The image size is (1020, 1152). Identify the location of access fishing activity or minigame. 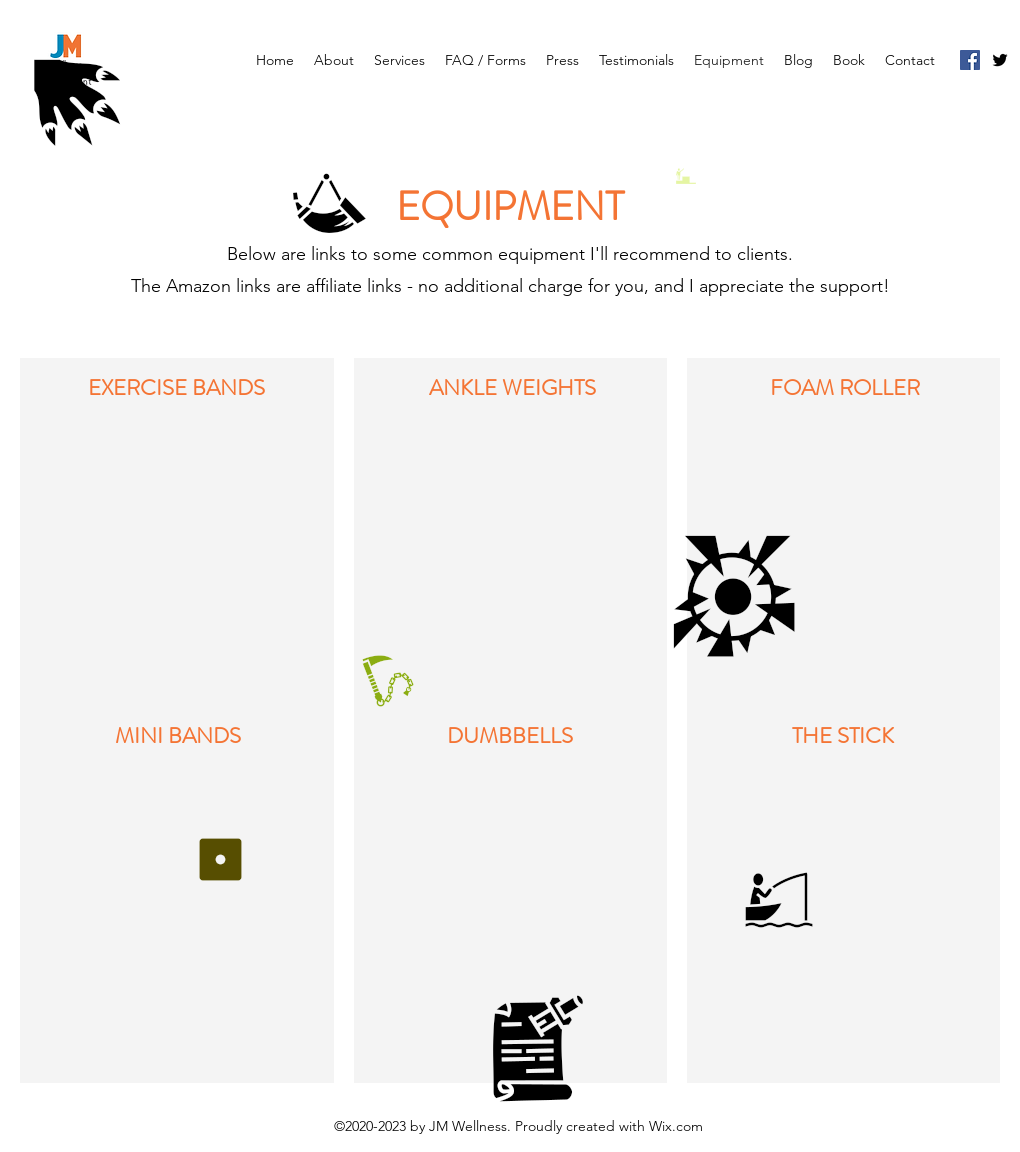
(779, 900).